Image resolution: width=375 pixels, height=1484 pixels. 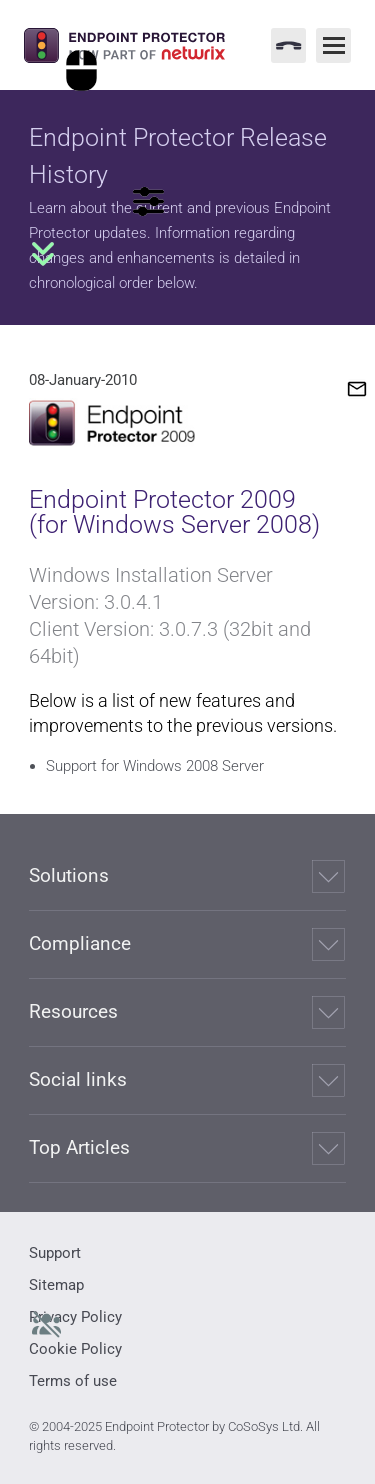 What do you see at coordinates (148, 201) in the screenshot?
I see `adjust settings or preferences` at bounding box center [148, 201].